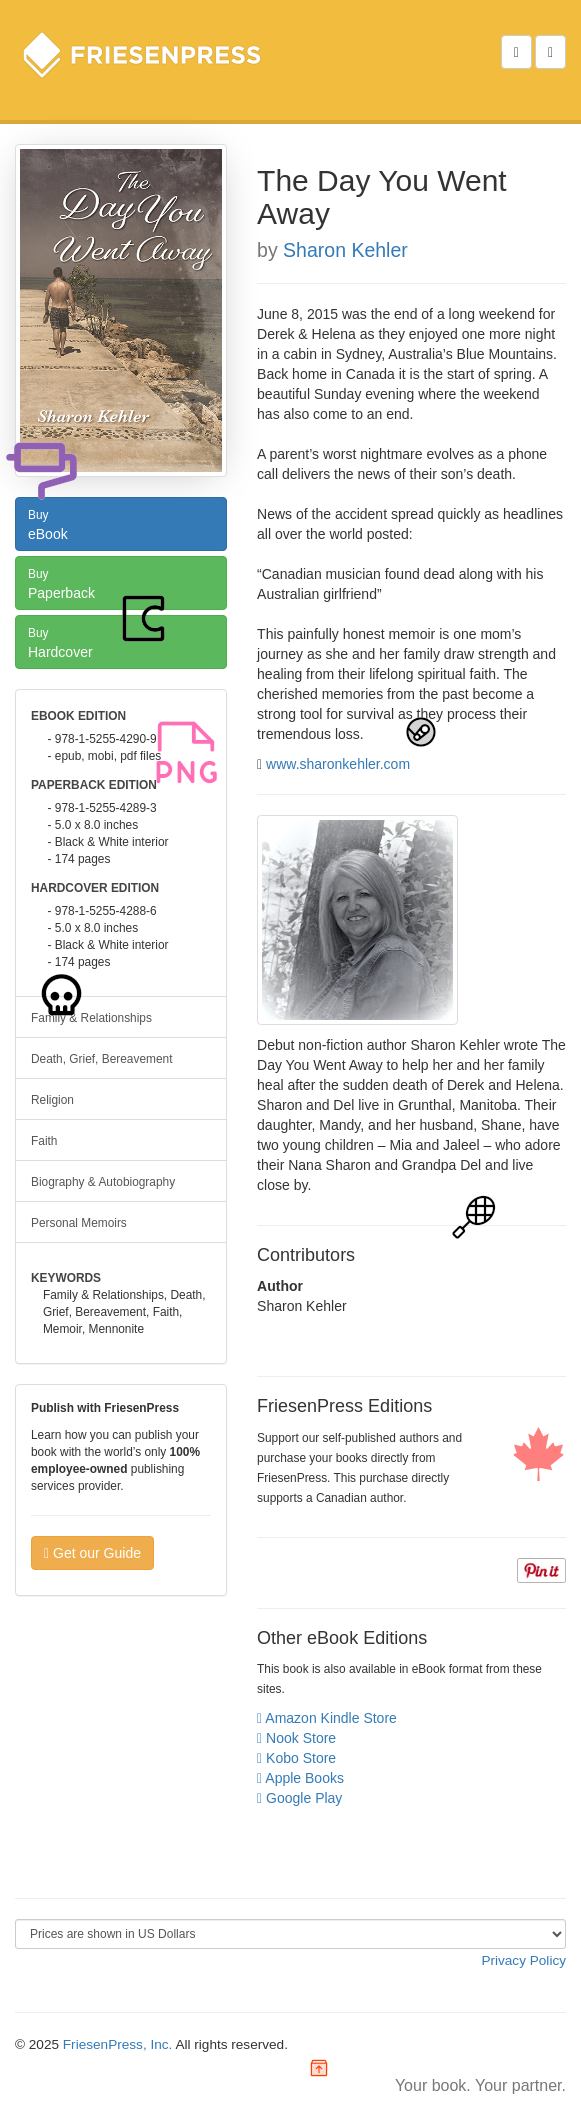 Image resolution: width=581 pixels, height=2118 pixels. What do you see at coordinates (186, 755) in the screenshot?
I see `a PNG image file` at bounding box center [186, 755].